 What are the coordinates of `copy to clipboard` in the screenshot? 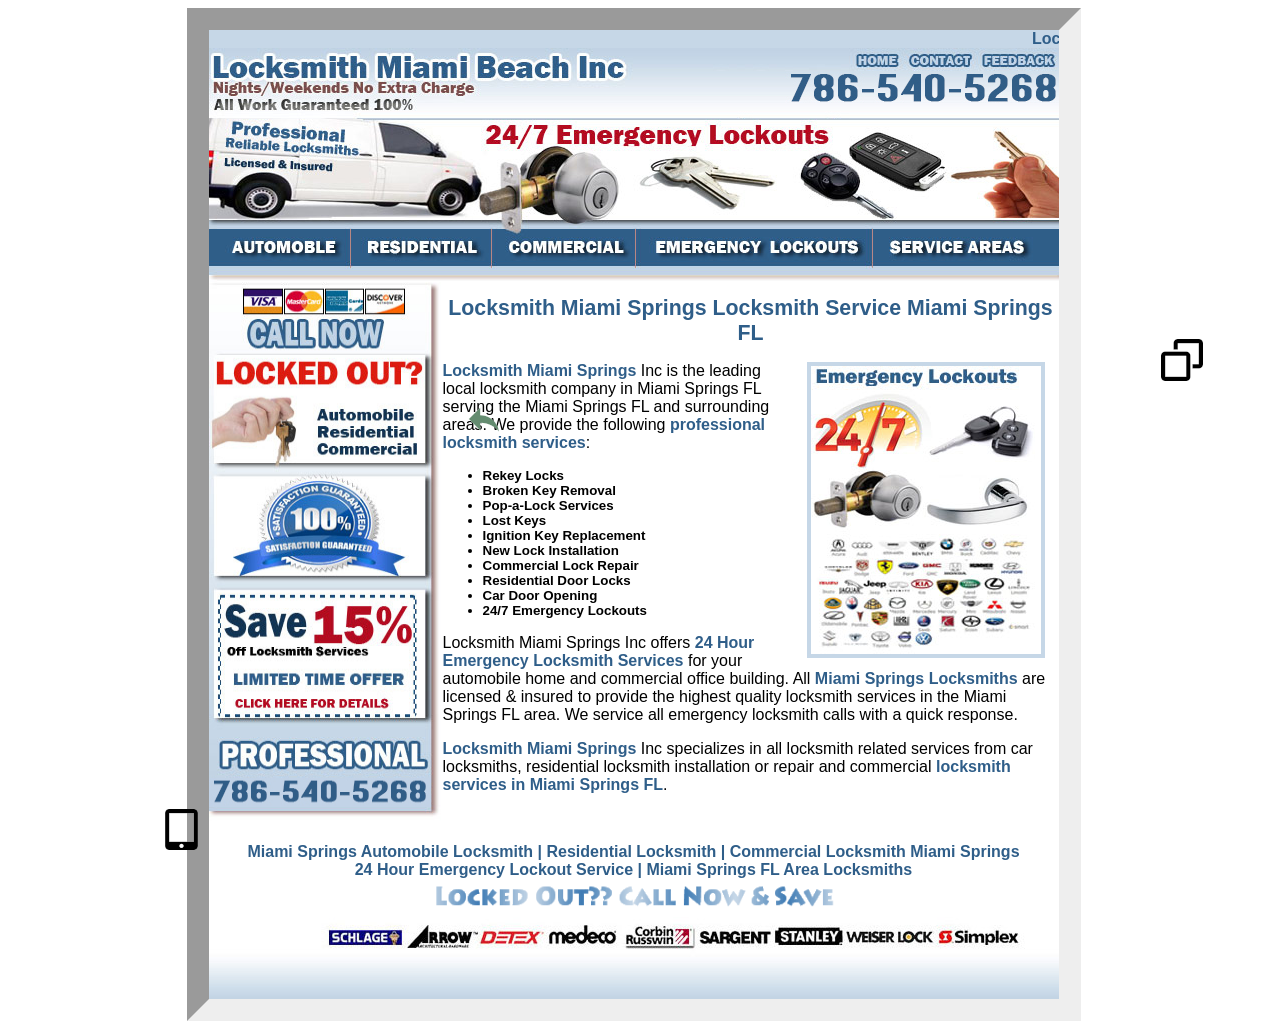 It's located at (1182, 360).